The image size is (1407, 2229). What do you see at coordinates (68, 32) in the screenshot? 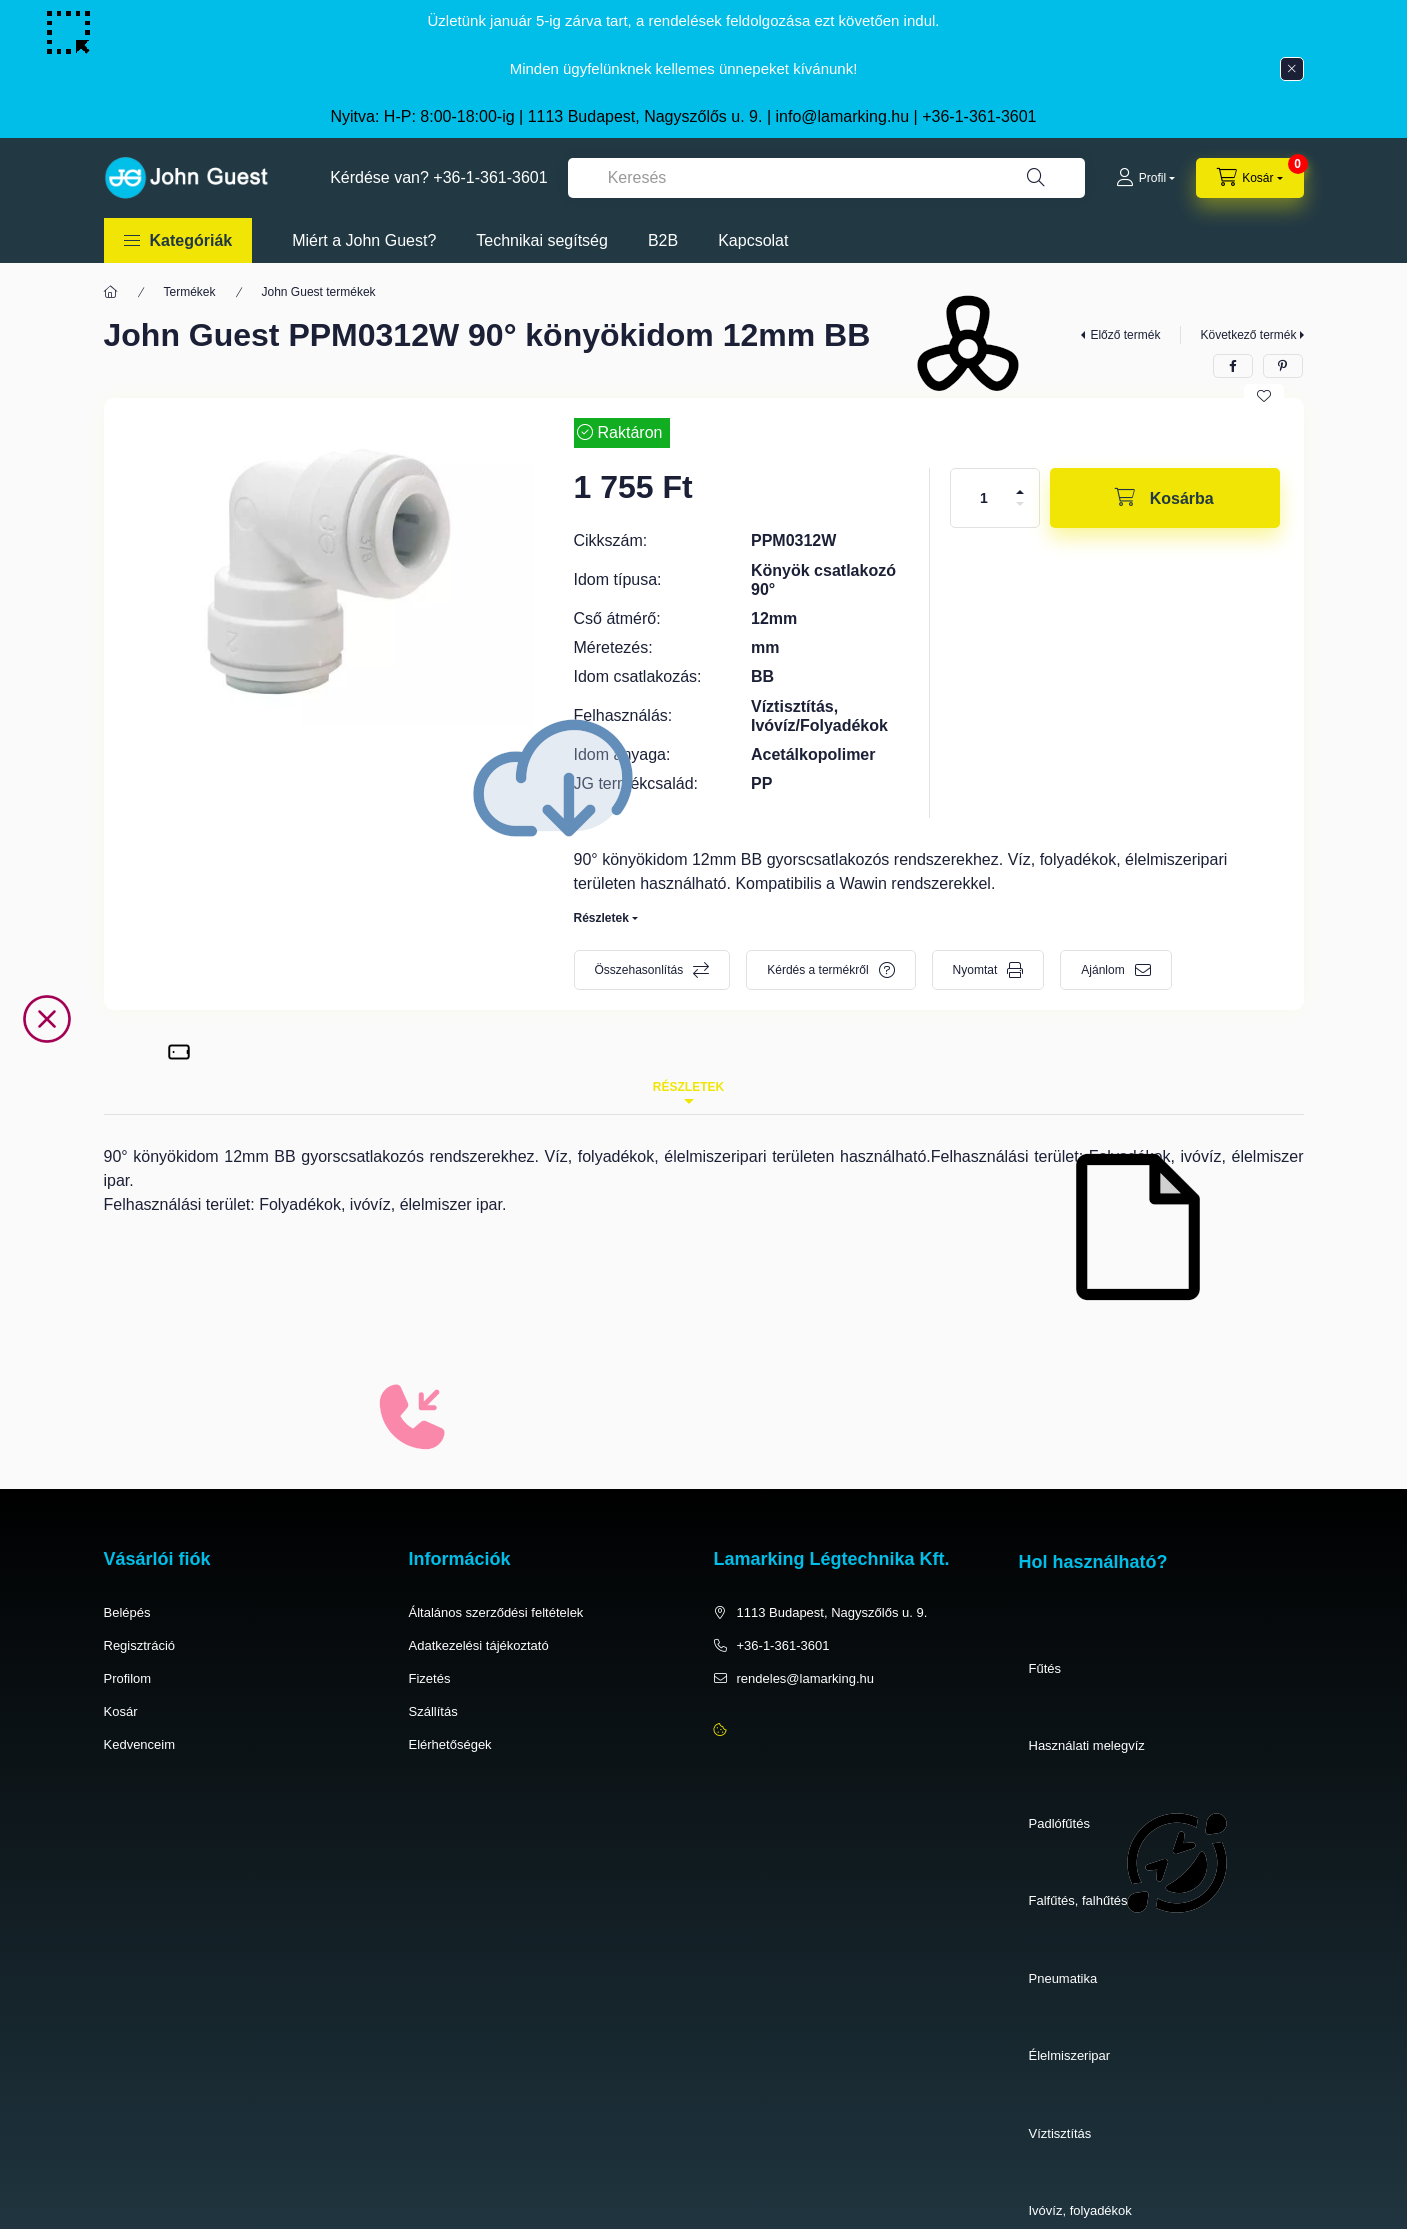
I see `select or highlight an area` at bounding box center [68, 32].